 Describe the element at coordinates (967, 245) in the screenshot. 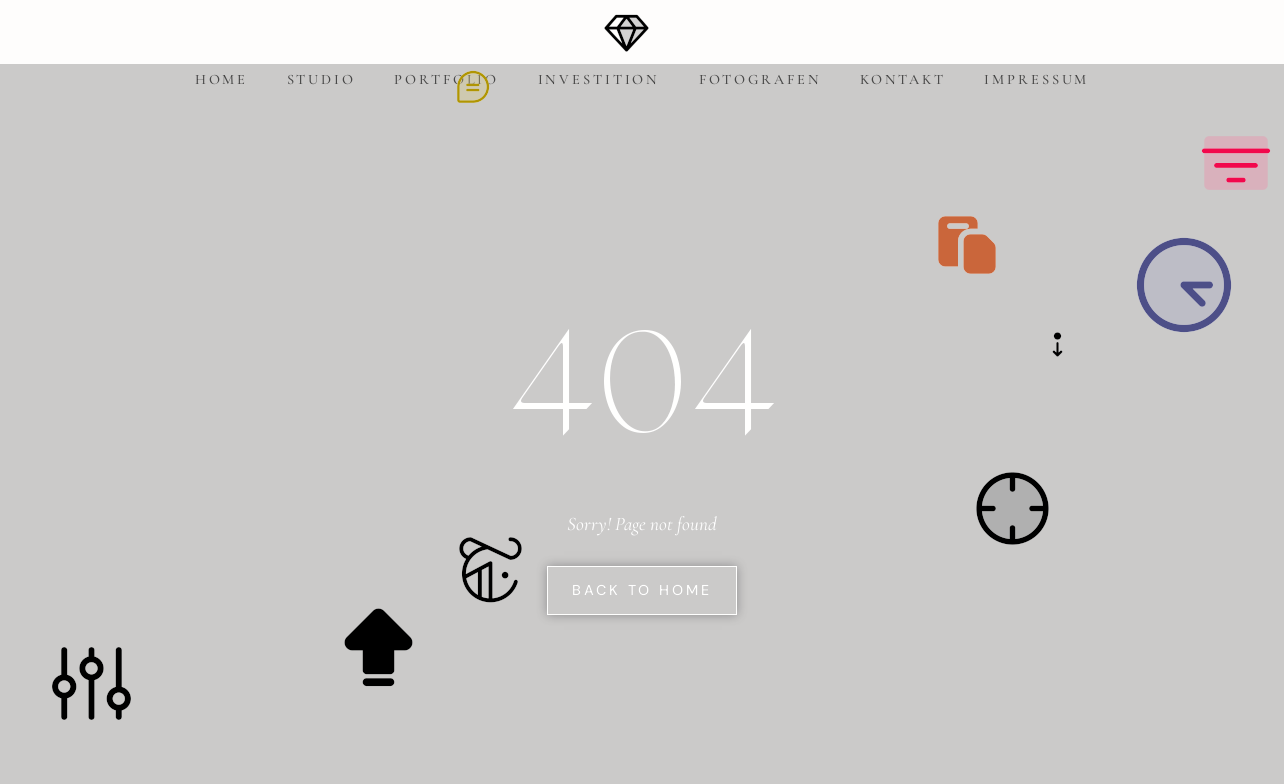

I see `paste copied content from clipboard` at that location.